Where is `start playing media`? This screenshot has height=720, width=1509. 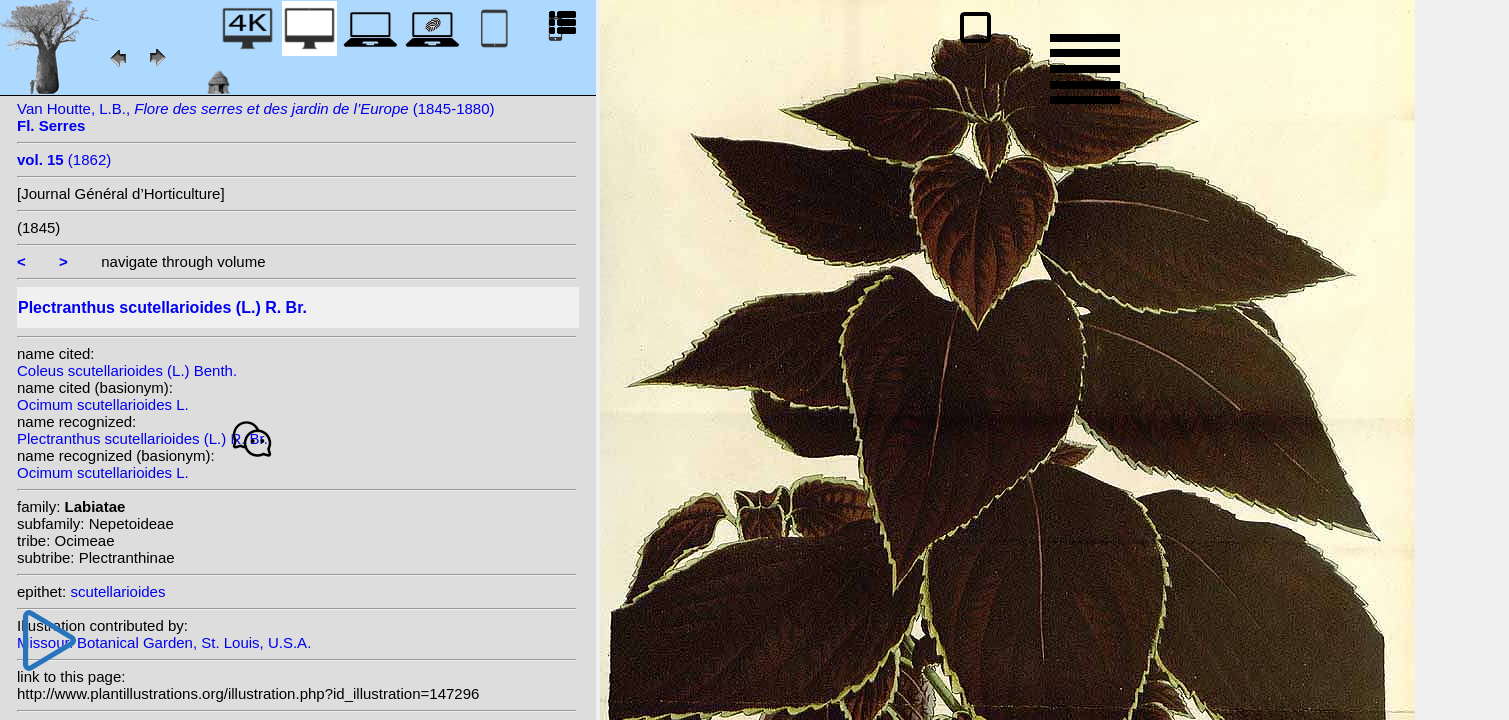 start playing media is located at coordinates (49, 640).